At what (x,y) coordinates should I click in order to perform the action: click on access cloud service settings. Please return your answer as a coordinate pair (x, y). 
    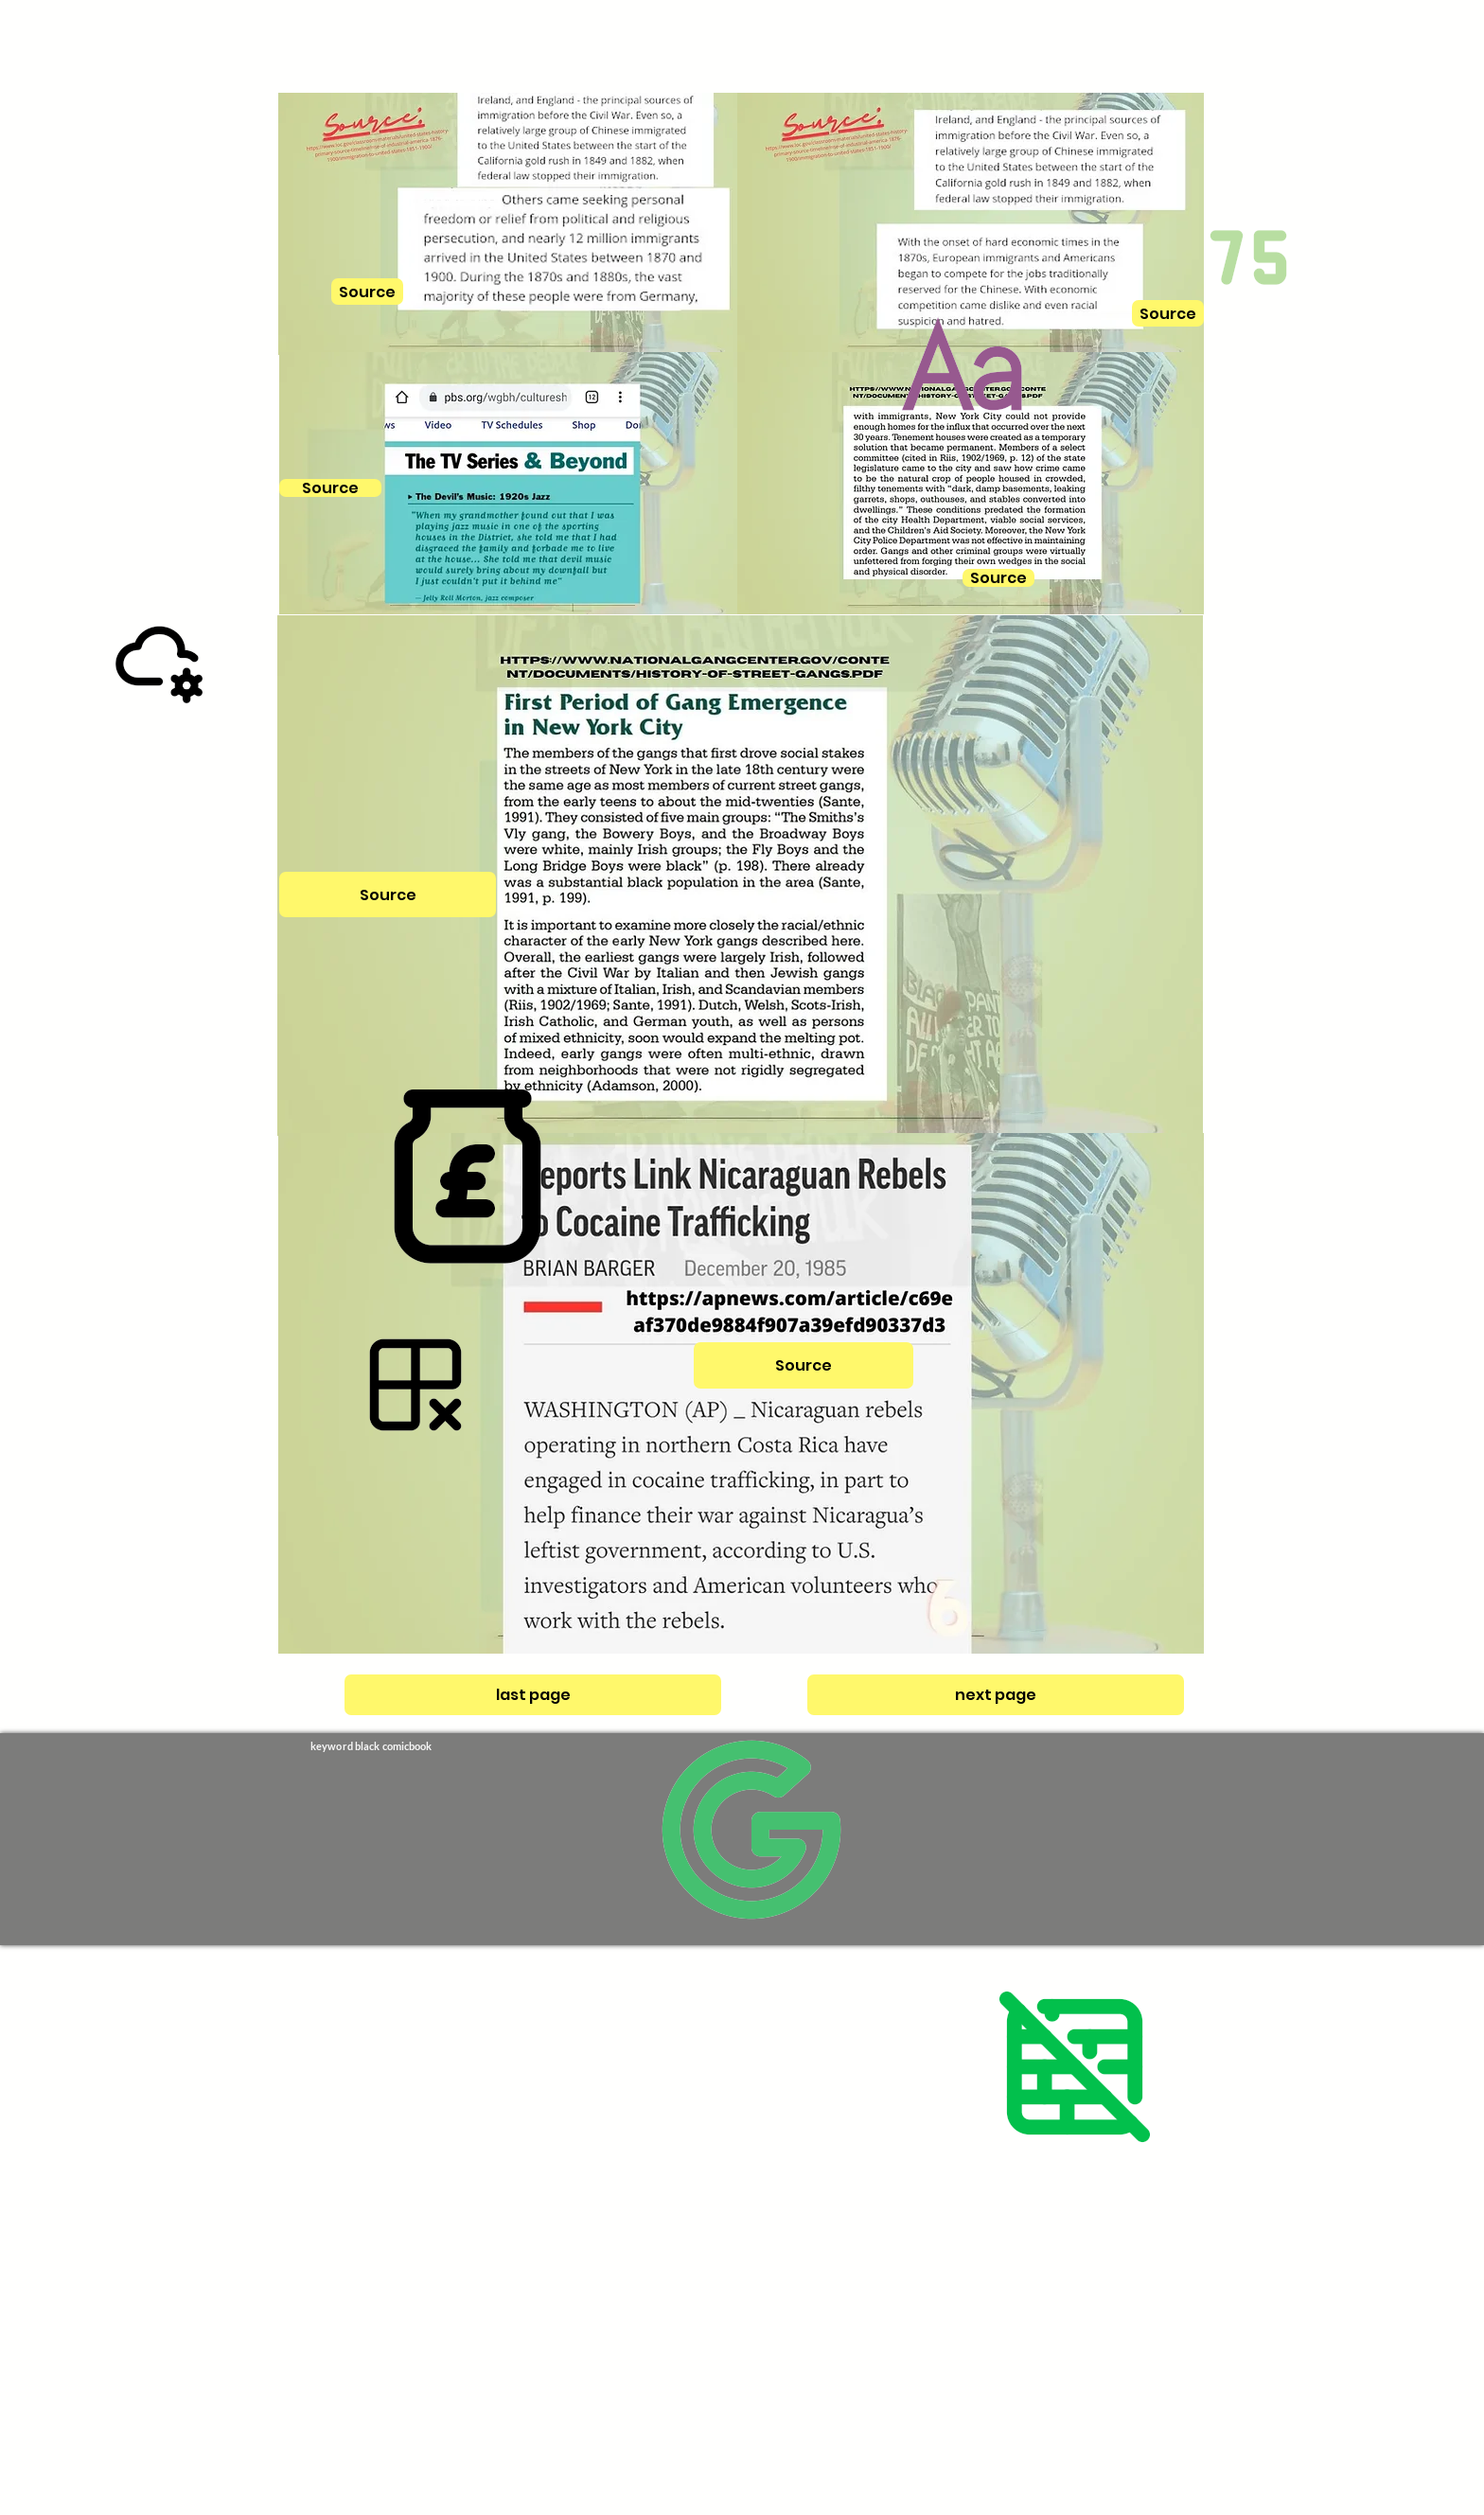
    Looking at the image, I should click on (159, 658).